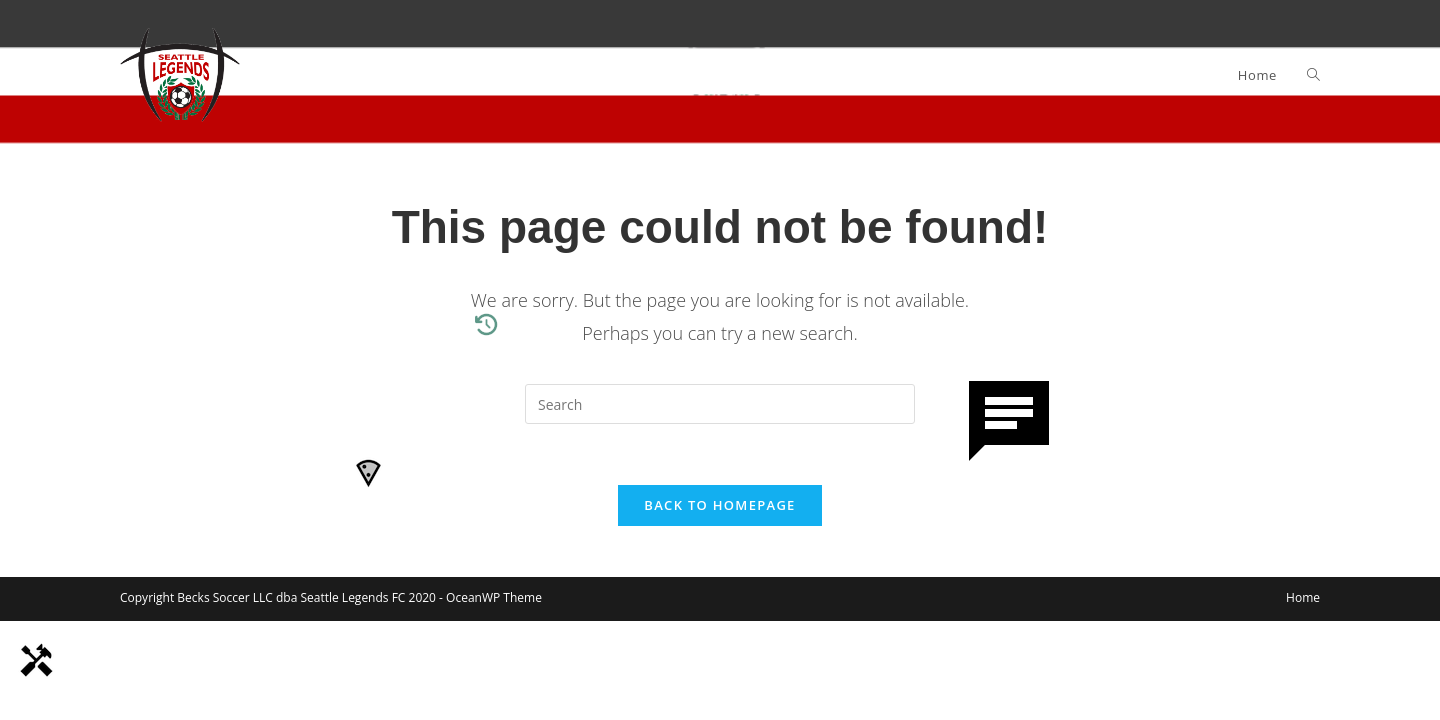 The image size is (1440, 720). I want to click on open chat or messaging, so click(1009, 421).